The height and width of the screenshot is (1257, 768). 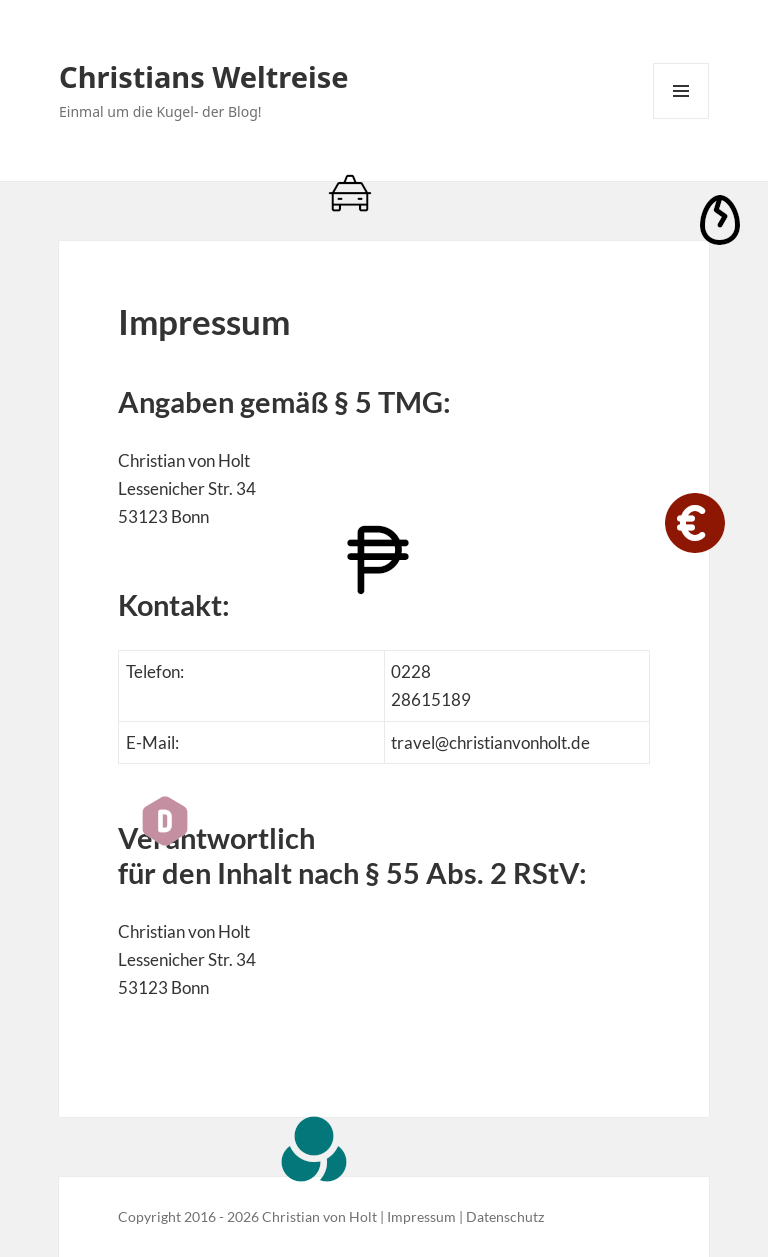 I want to click on indicates a "D" grade or rating level, so click(x=165, y=821).